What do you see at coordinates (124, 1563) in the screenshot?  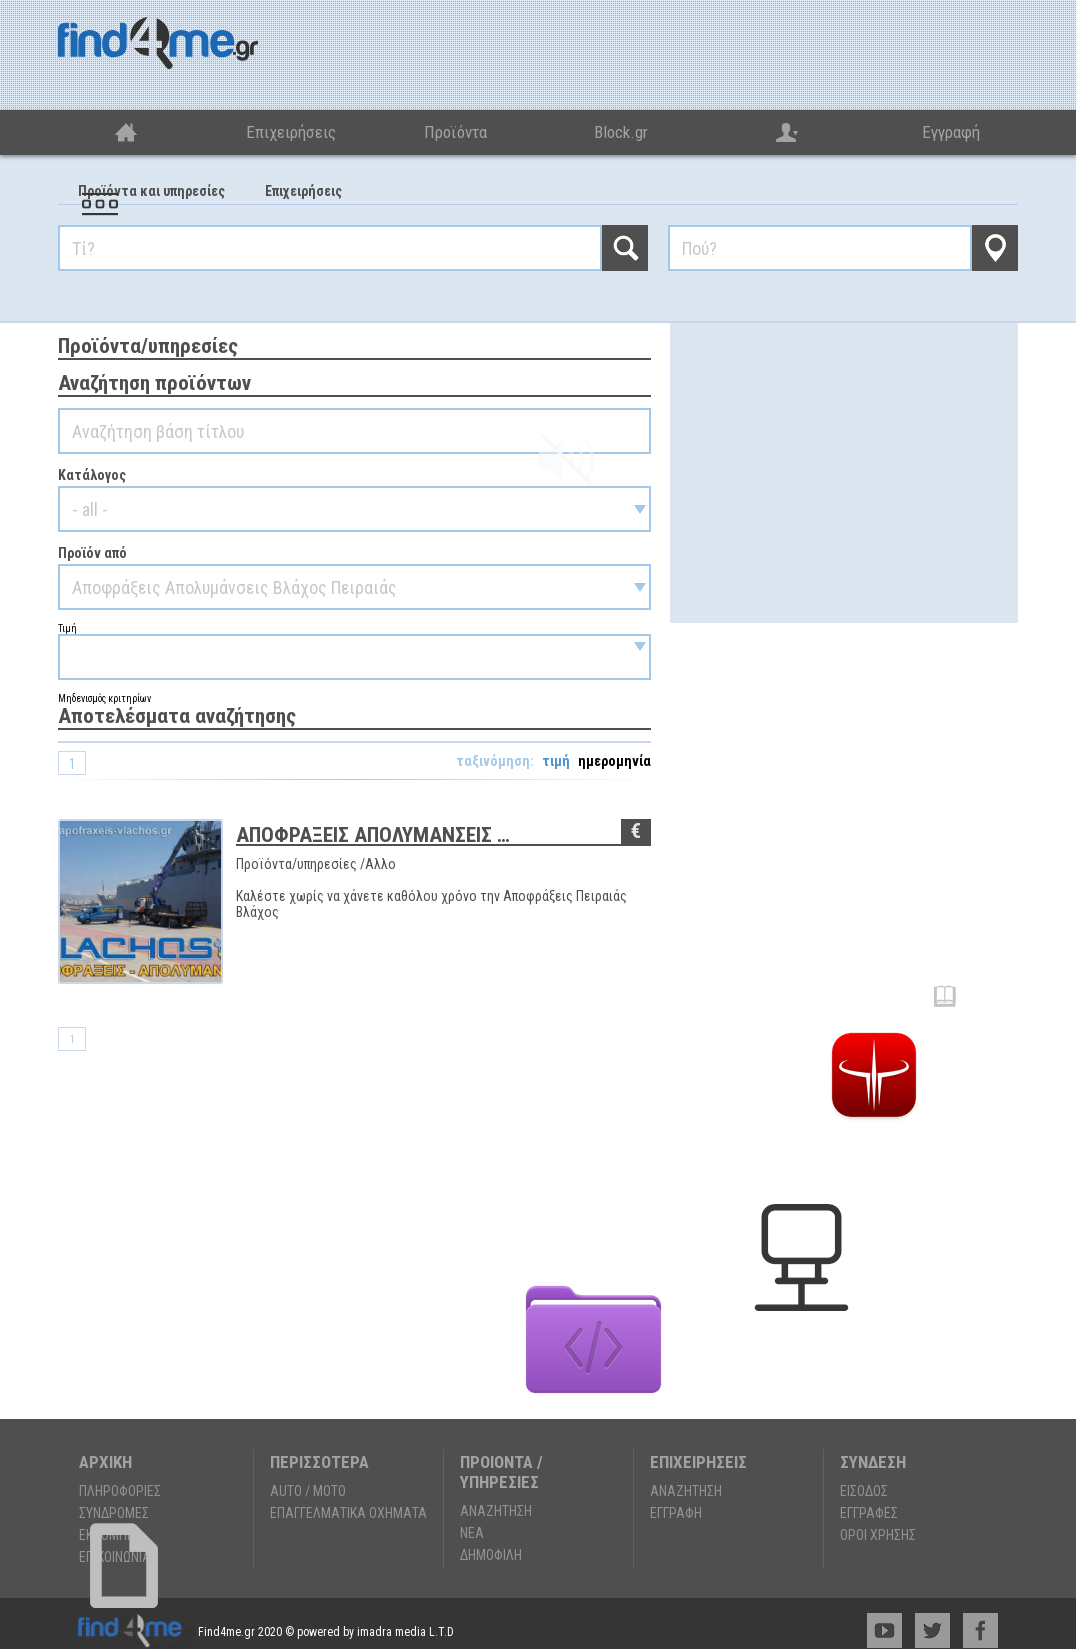 I see `a generic text or document file` at bounding box center [124, 1563].